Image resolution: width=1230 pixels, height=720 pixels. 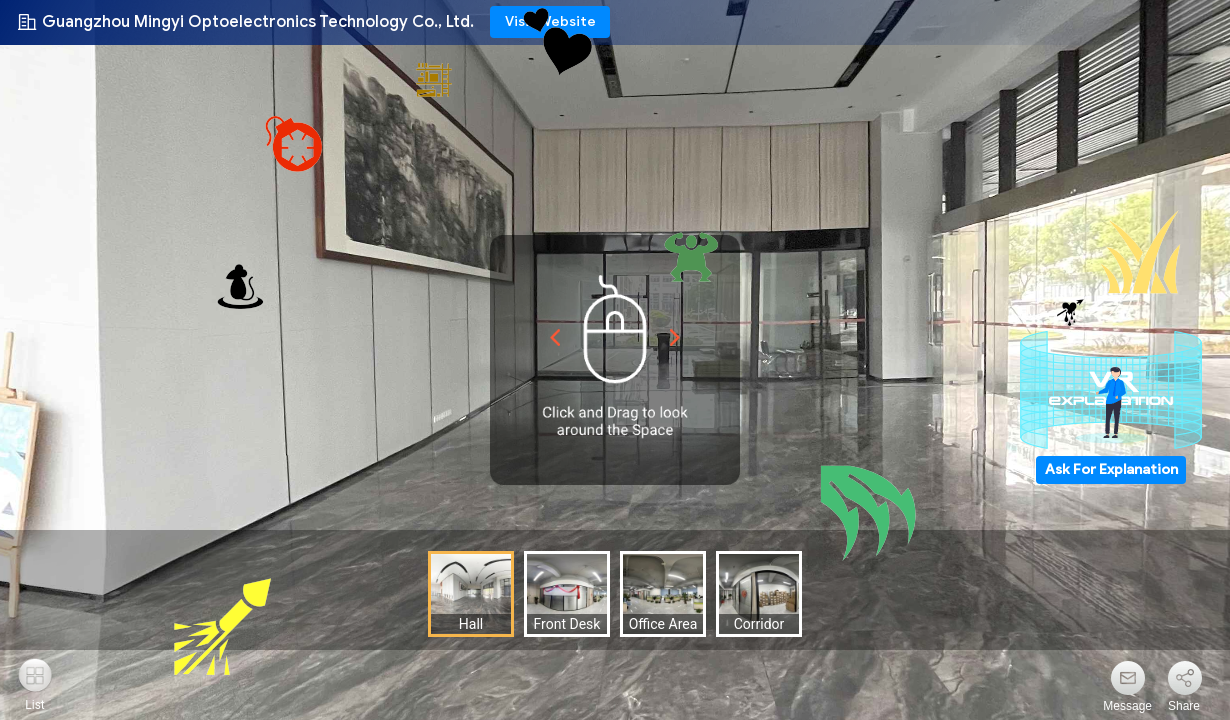 What do you see at coordinates (240, 286) in the screenshot?
I see `select mouse character or pet in game` at bounding box center [240, 286].